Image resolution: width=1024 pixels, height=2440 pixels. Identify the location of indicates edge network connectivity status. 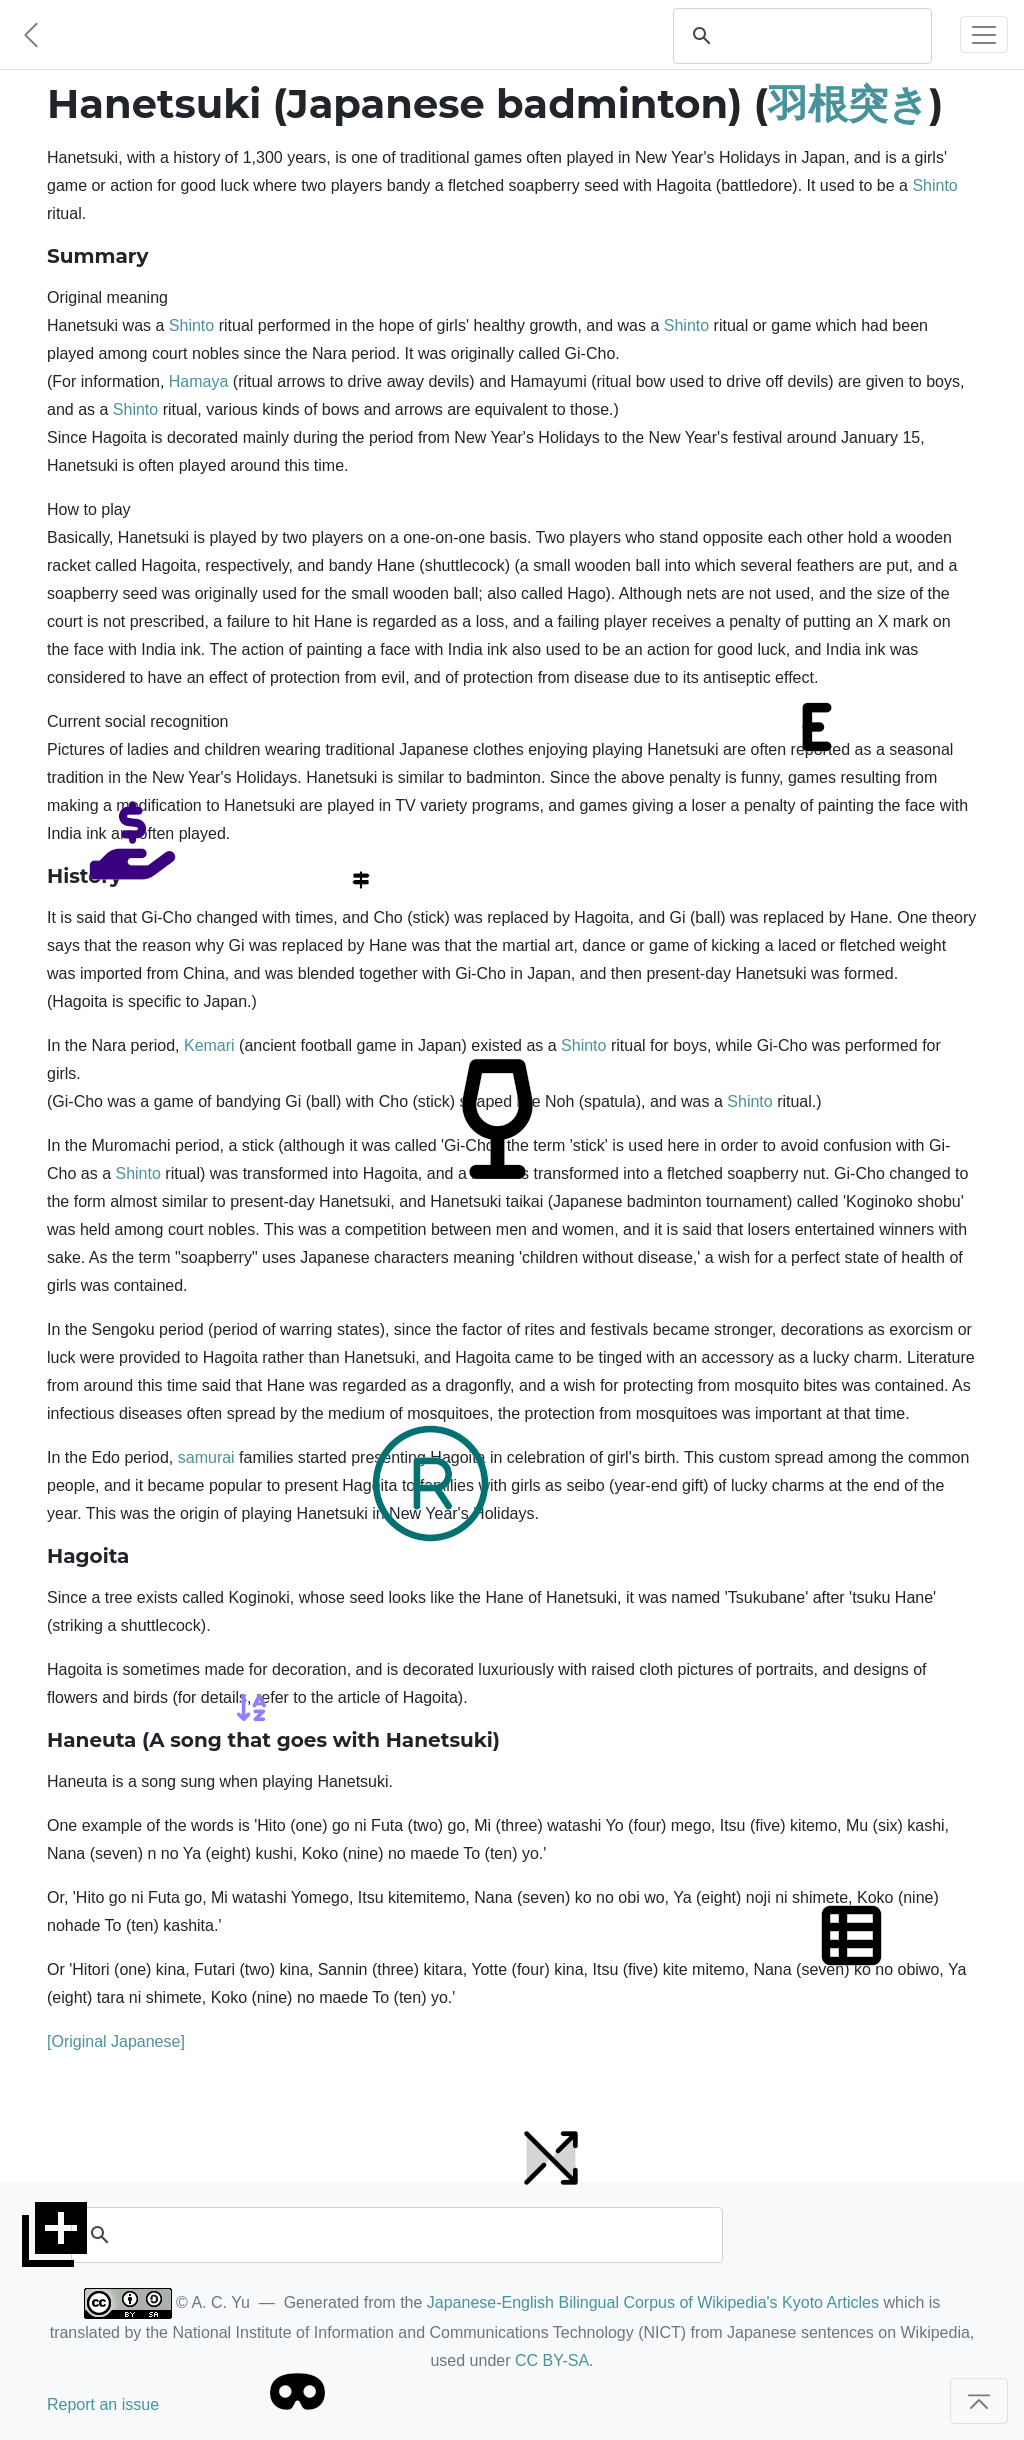
(817, 727).